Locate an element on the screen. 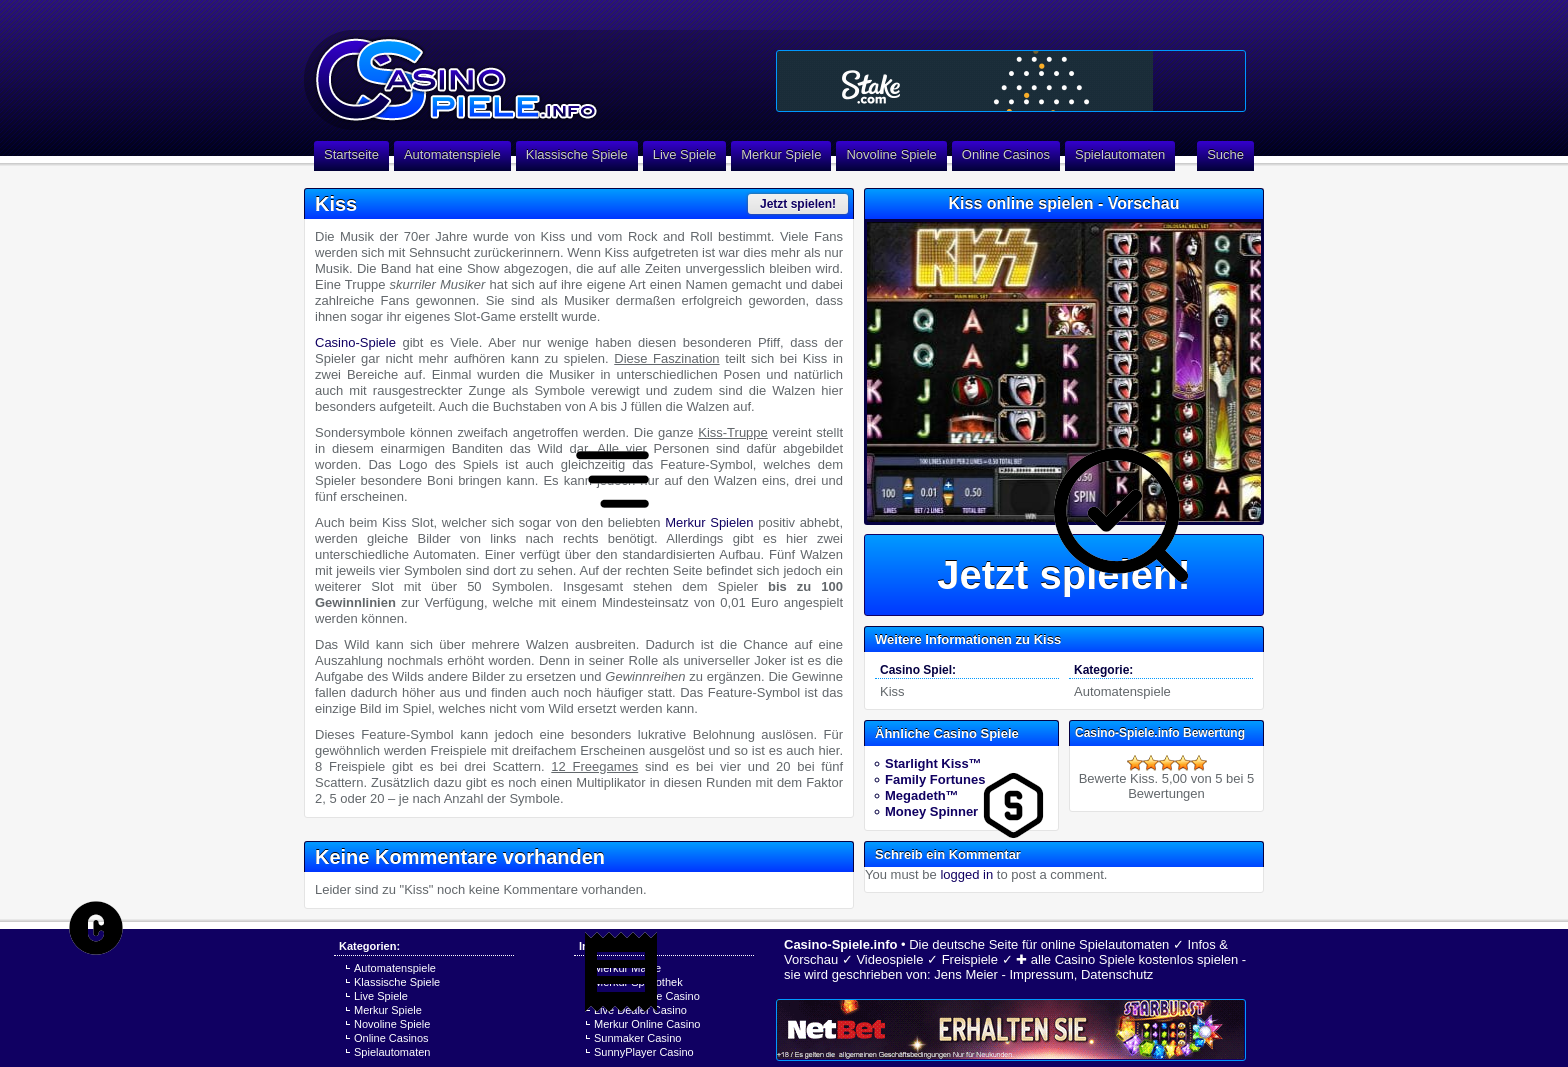 This screenshot has width=1568, height=1067. open navigation menu is located at coordinates (612, 479).